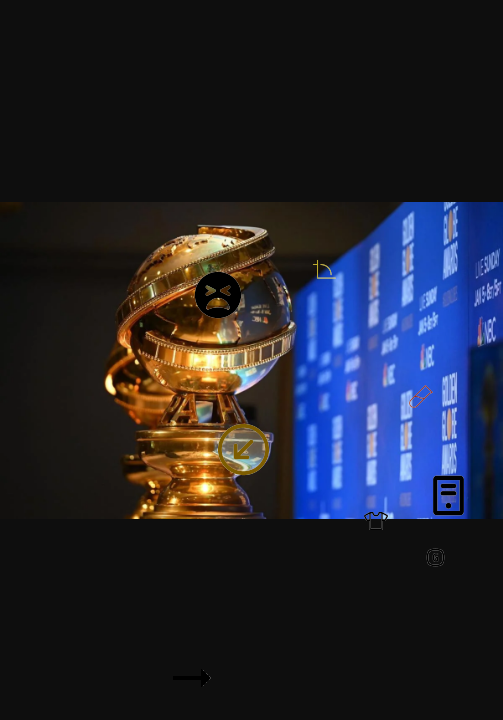 The image size is (503, 720). What do you see at coordinates (243, 449) in the screenshot?
I see `navigate to the previous or lower-left section` at bounding box center [243, 449].